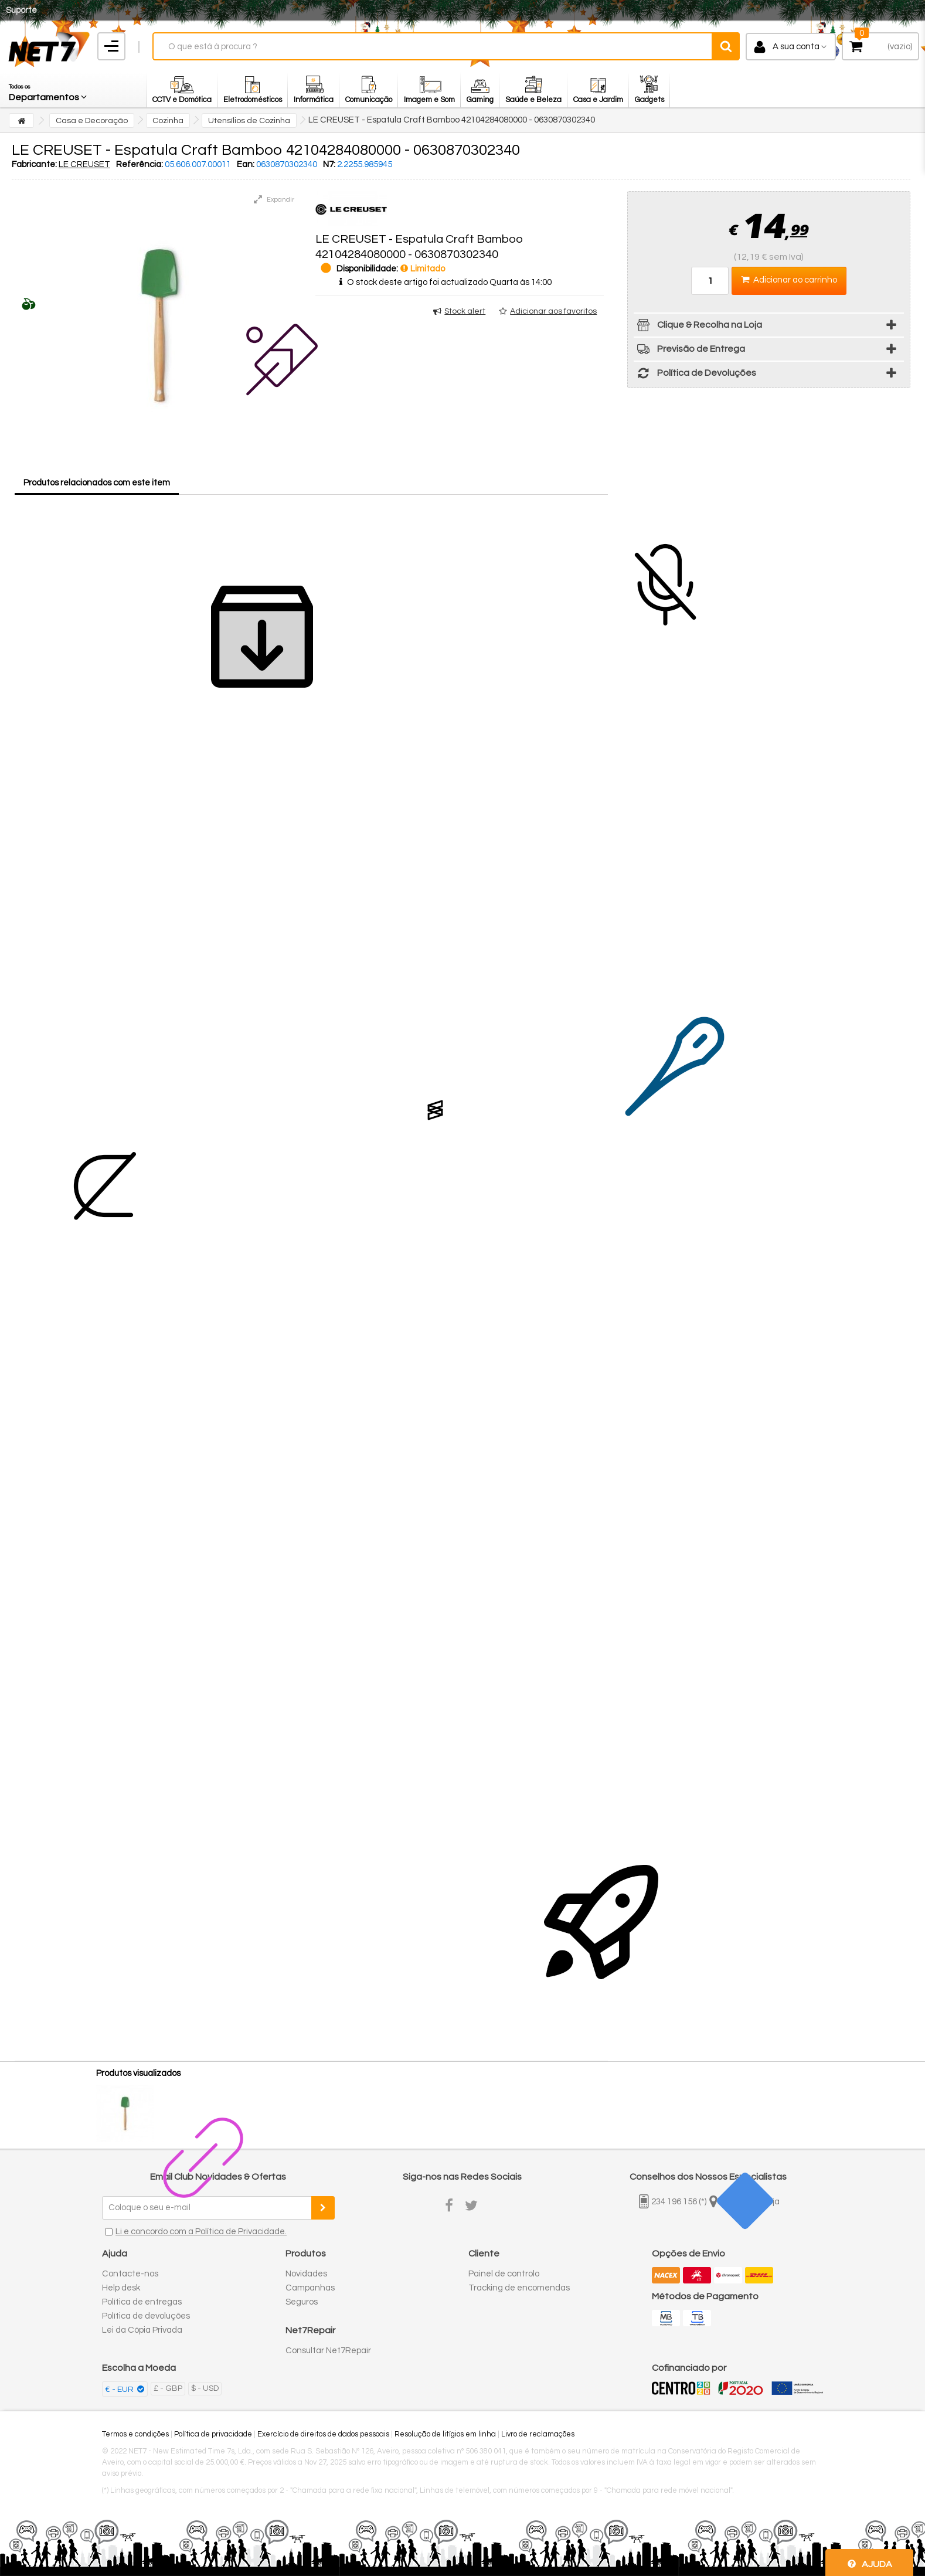  Describe the element at coordinates (435, 1110) in the screenshot. I see `open sublime text editor` at that location.